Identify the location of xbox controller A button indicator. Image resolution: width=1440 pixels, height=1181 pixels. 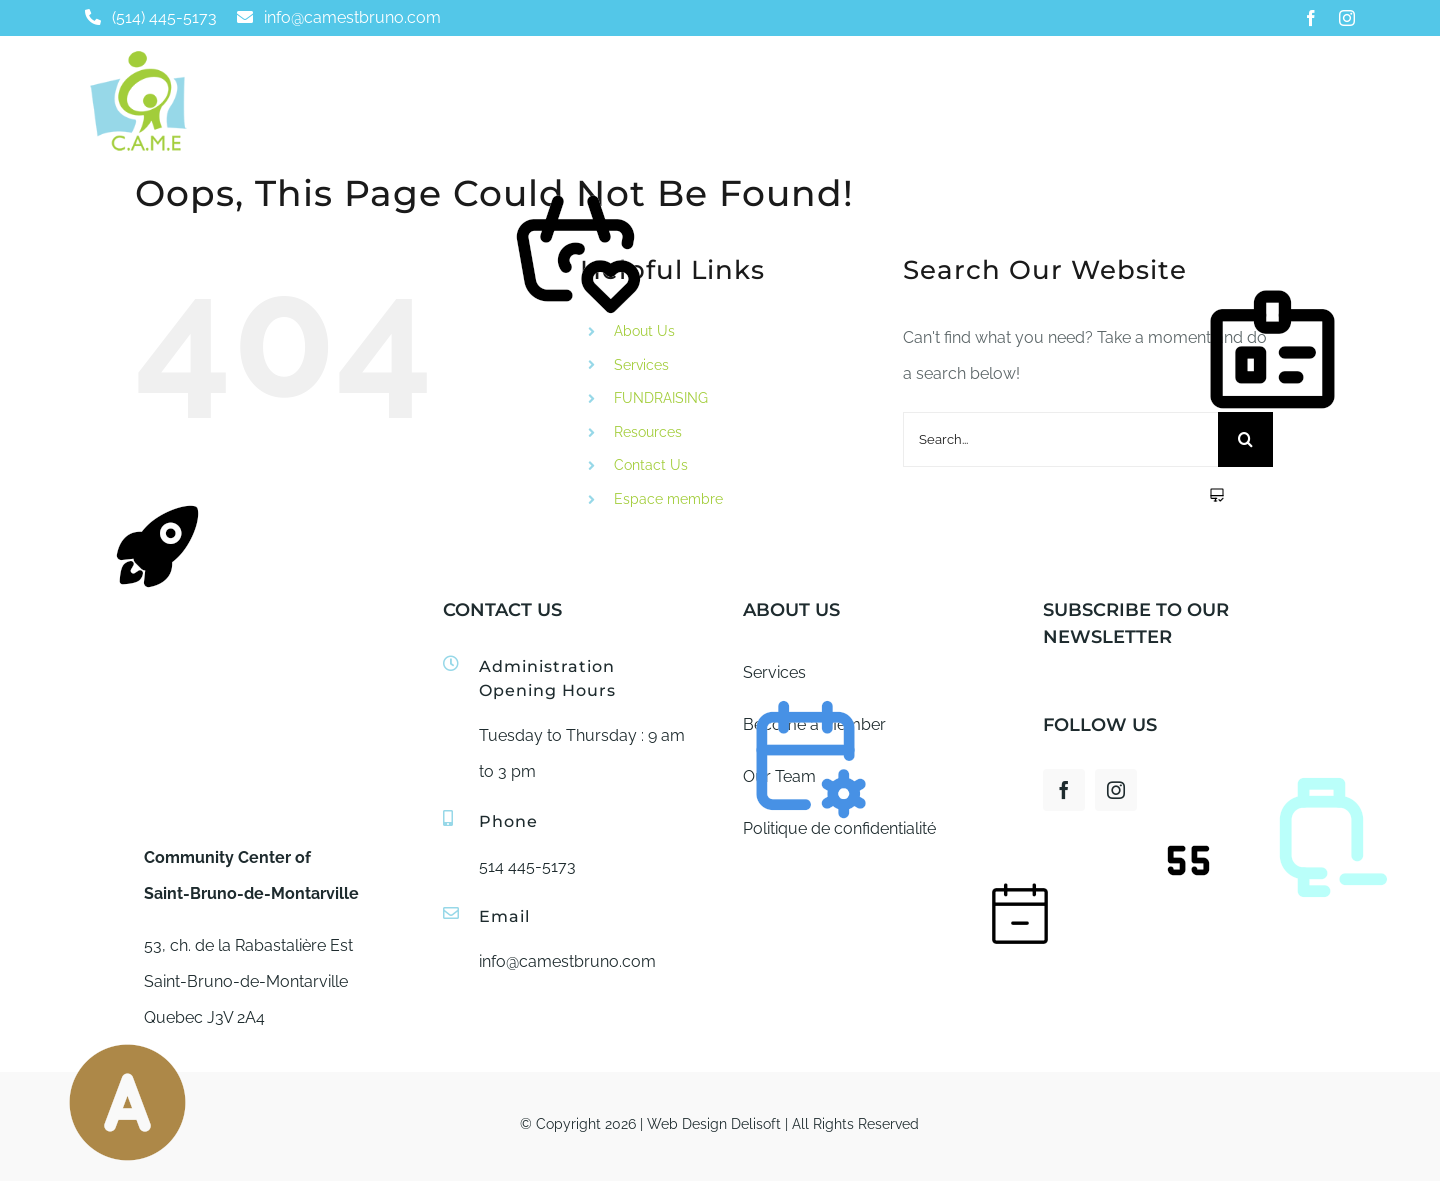
(127, 1102).